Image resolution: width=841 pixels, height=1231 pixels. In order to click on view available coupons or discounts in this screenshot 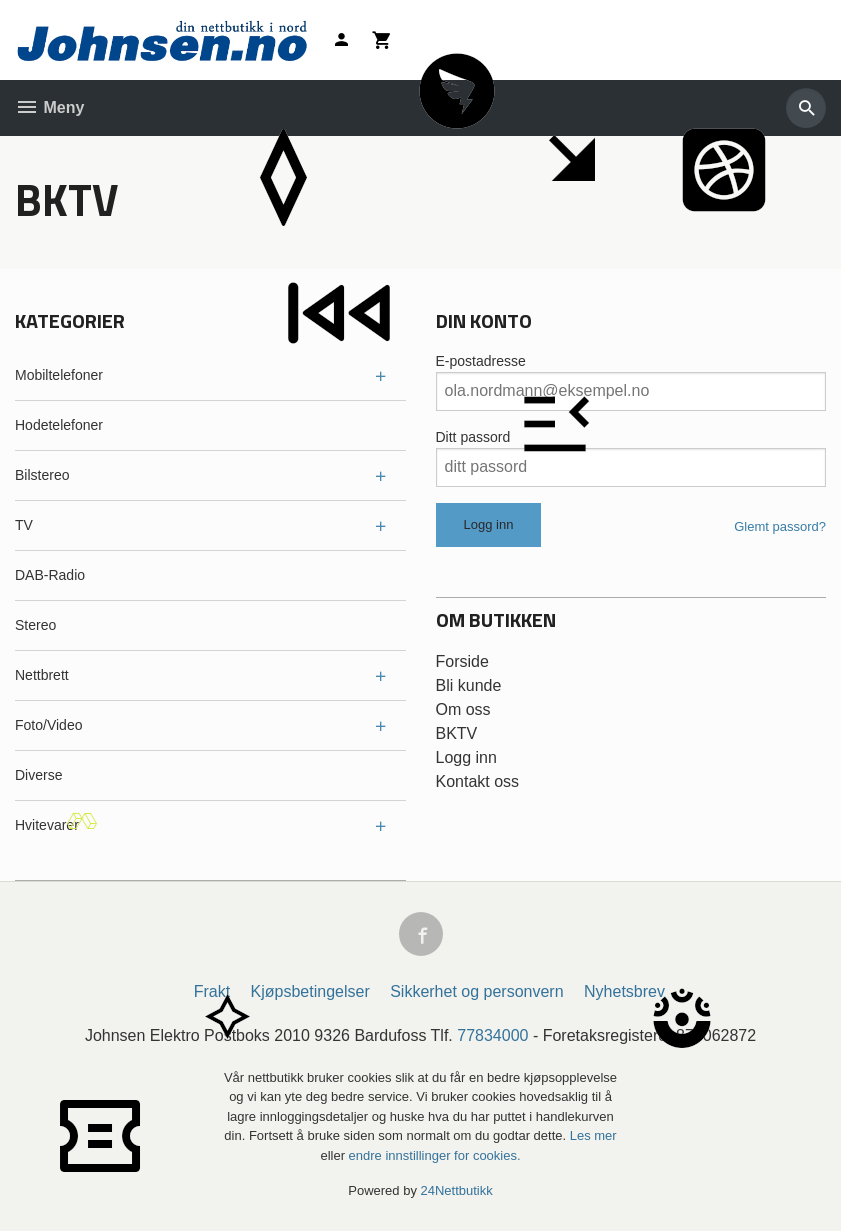, I will do `click(100, 1136)`.